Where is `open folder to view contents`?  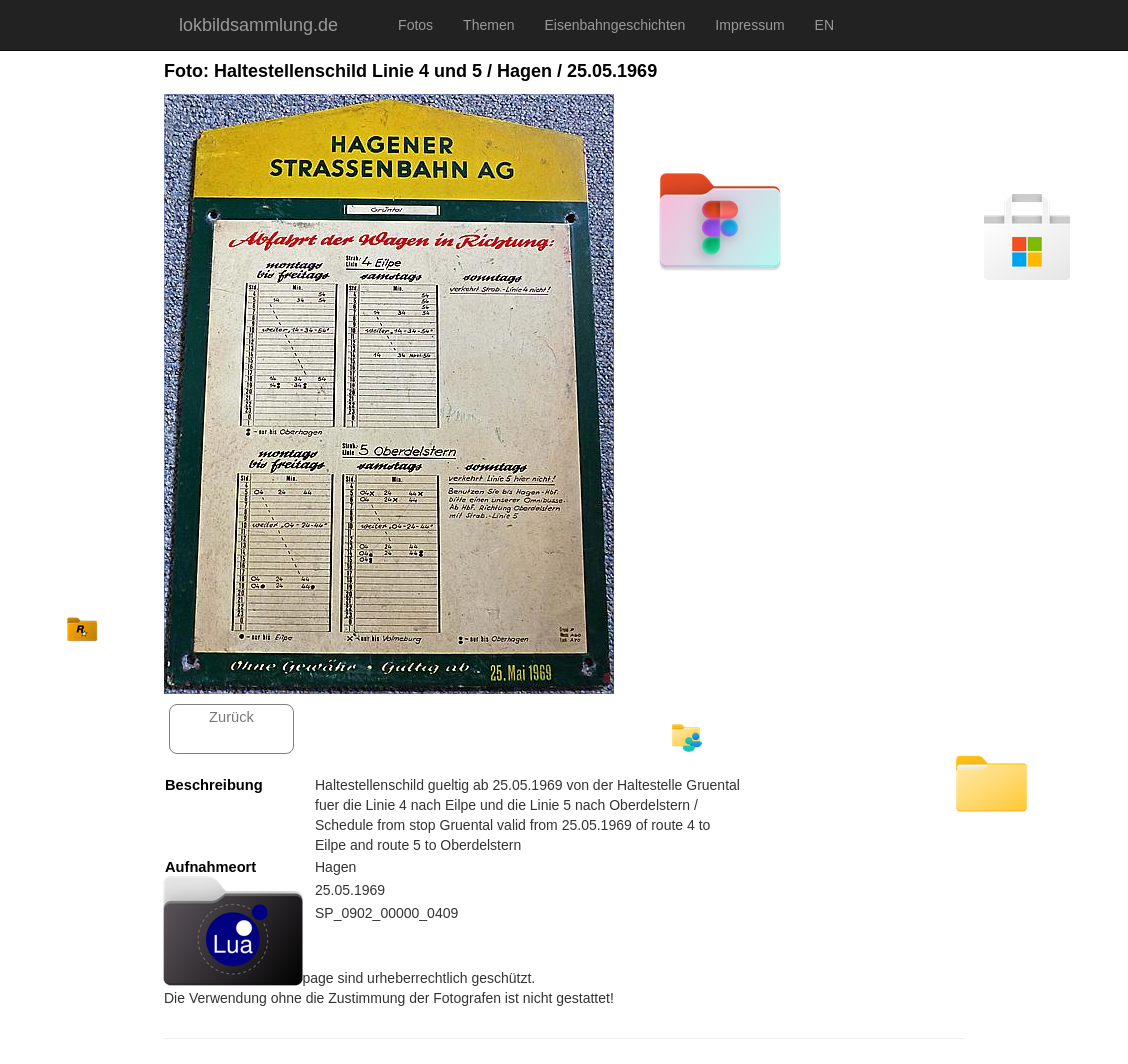
open folder to view contents is located at coordinates (991, 785).